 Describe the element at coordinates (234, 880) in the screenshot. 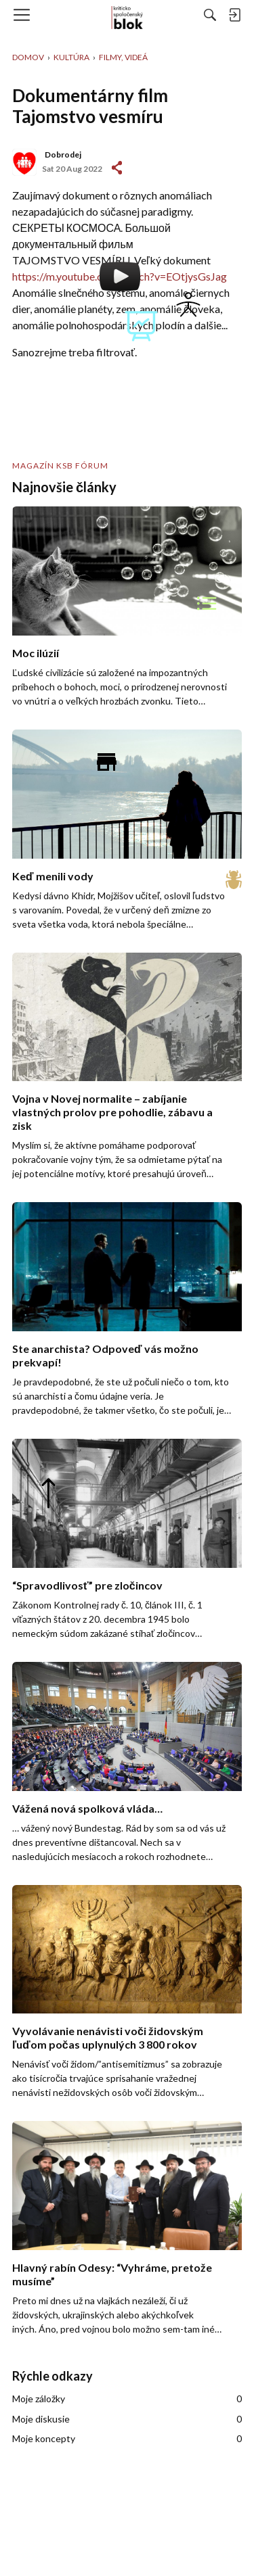

I see `report a bug or issue` at that location.